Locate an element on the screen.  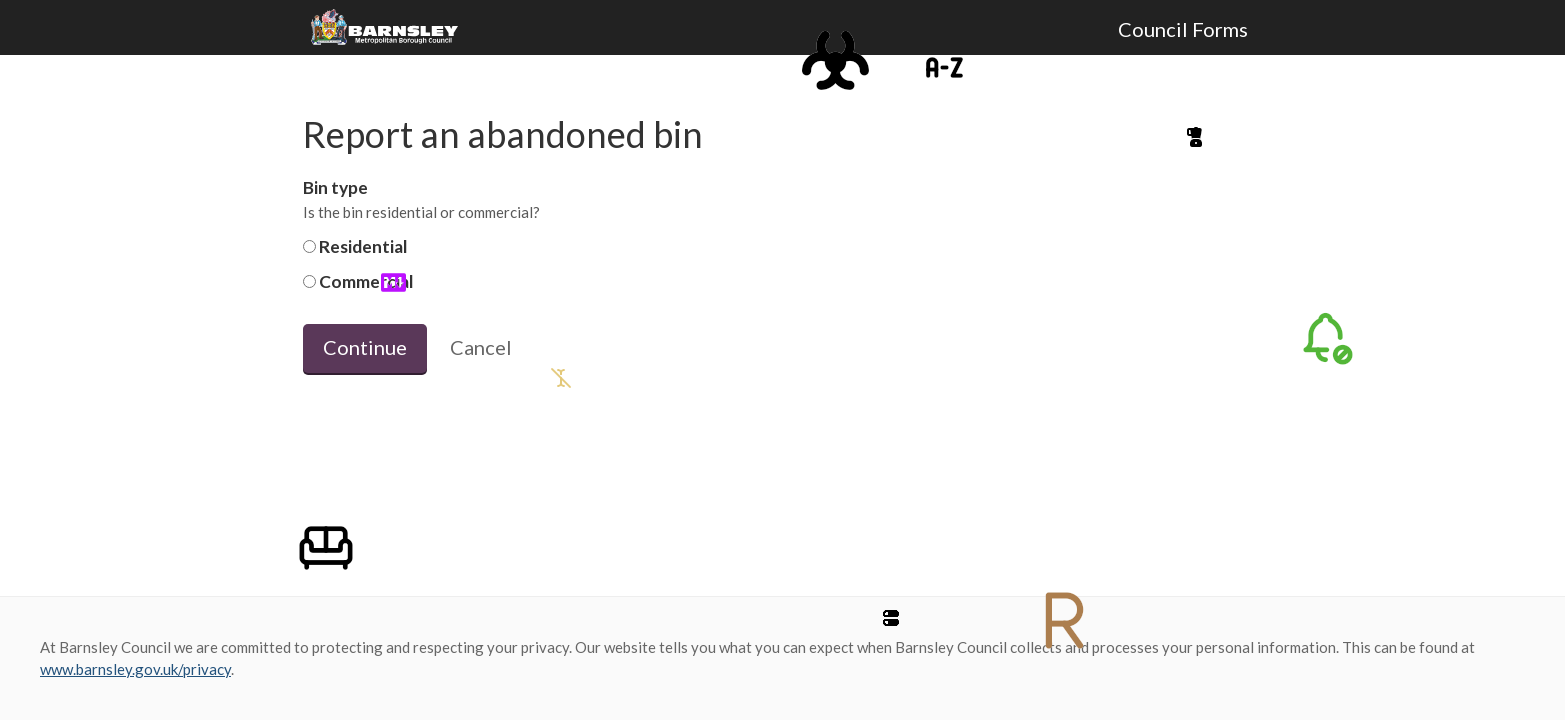
indicates hazardous or biohazardous material warning is located at coordinates (835, 62).